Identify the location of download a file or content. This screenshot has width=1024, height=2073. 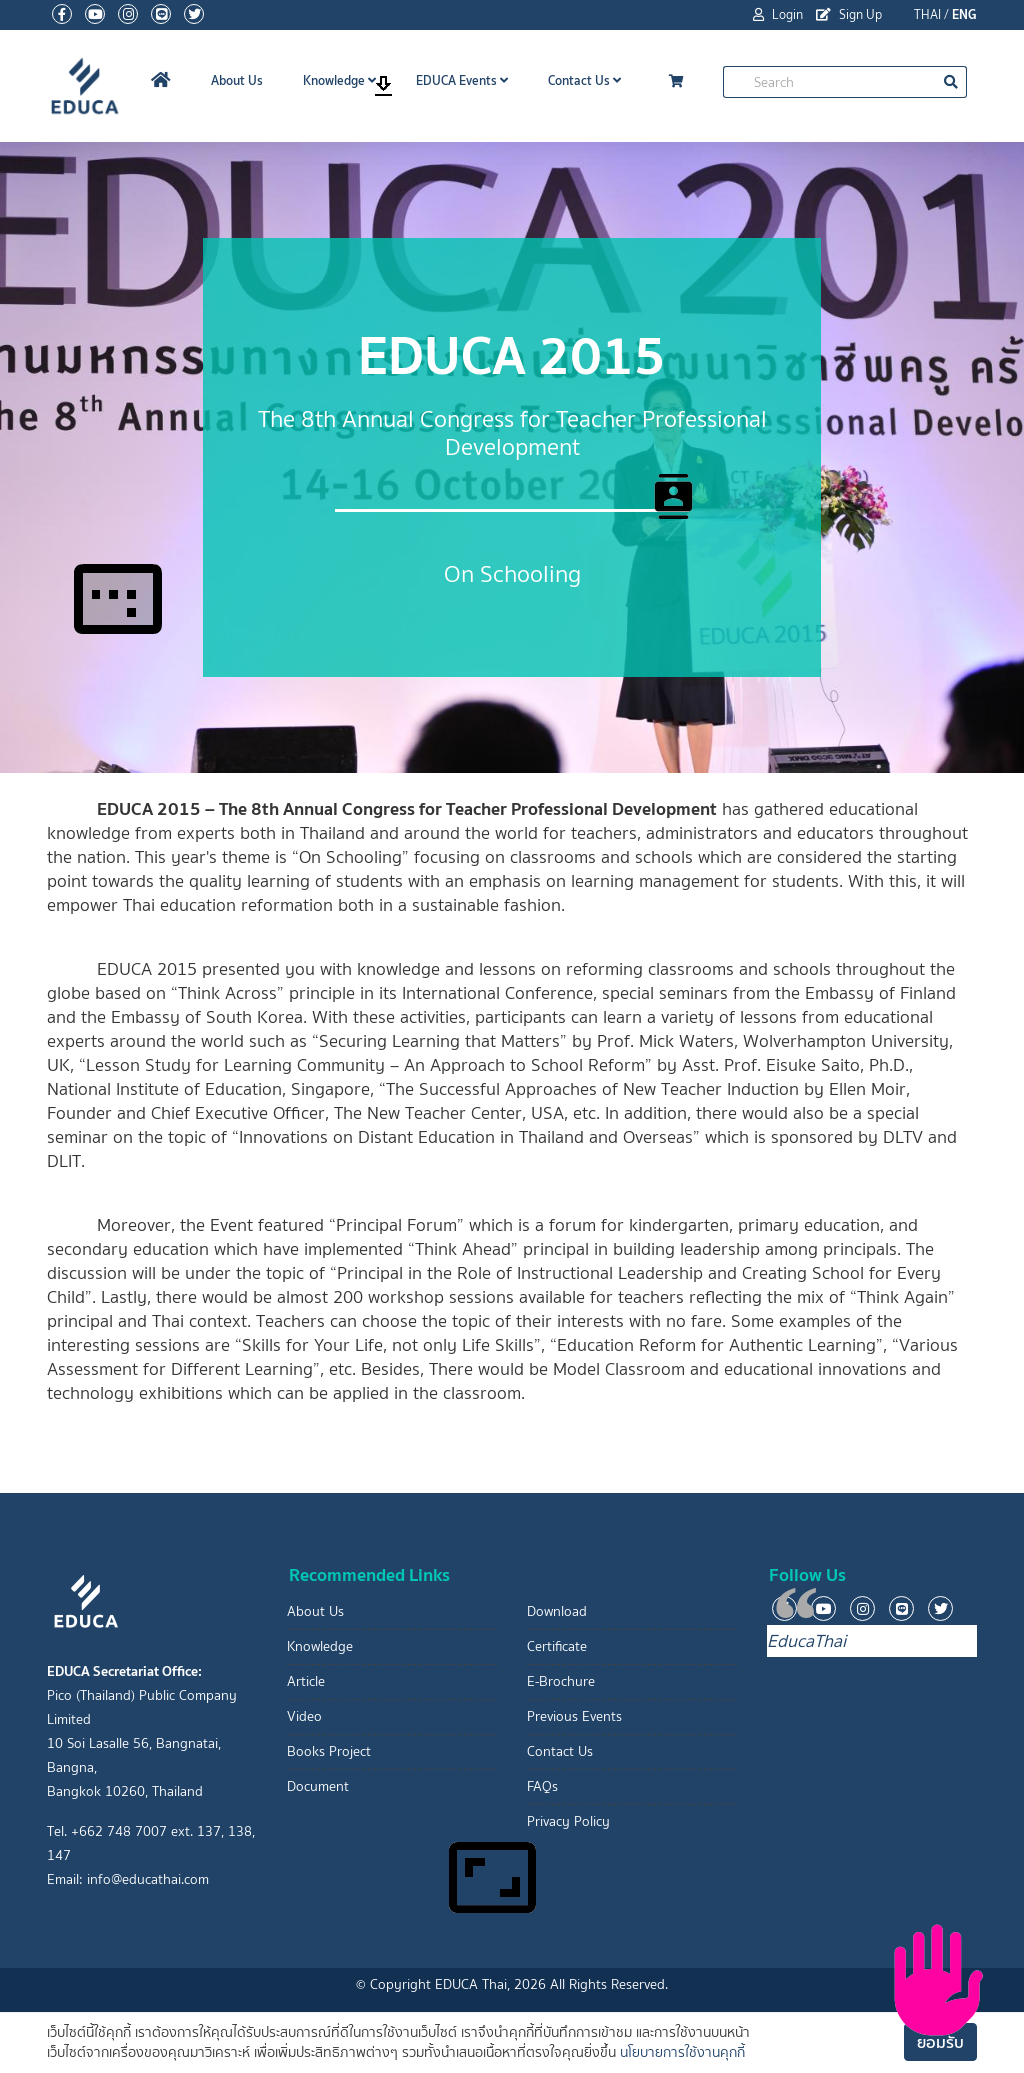
(383, 86).